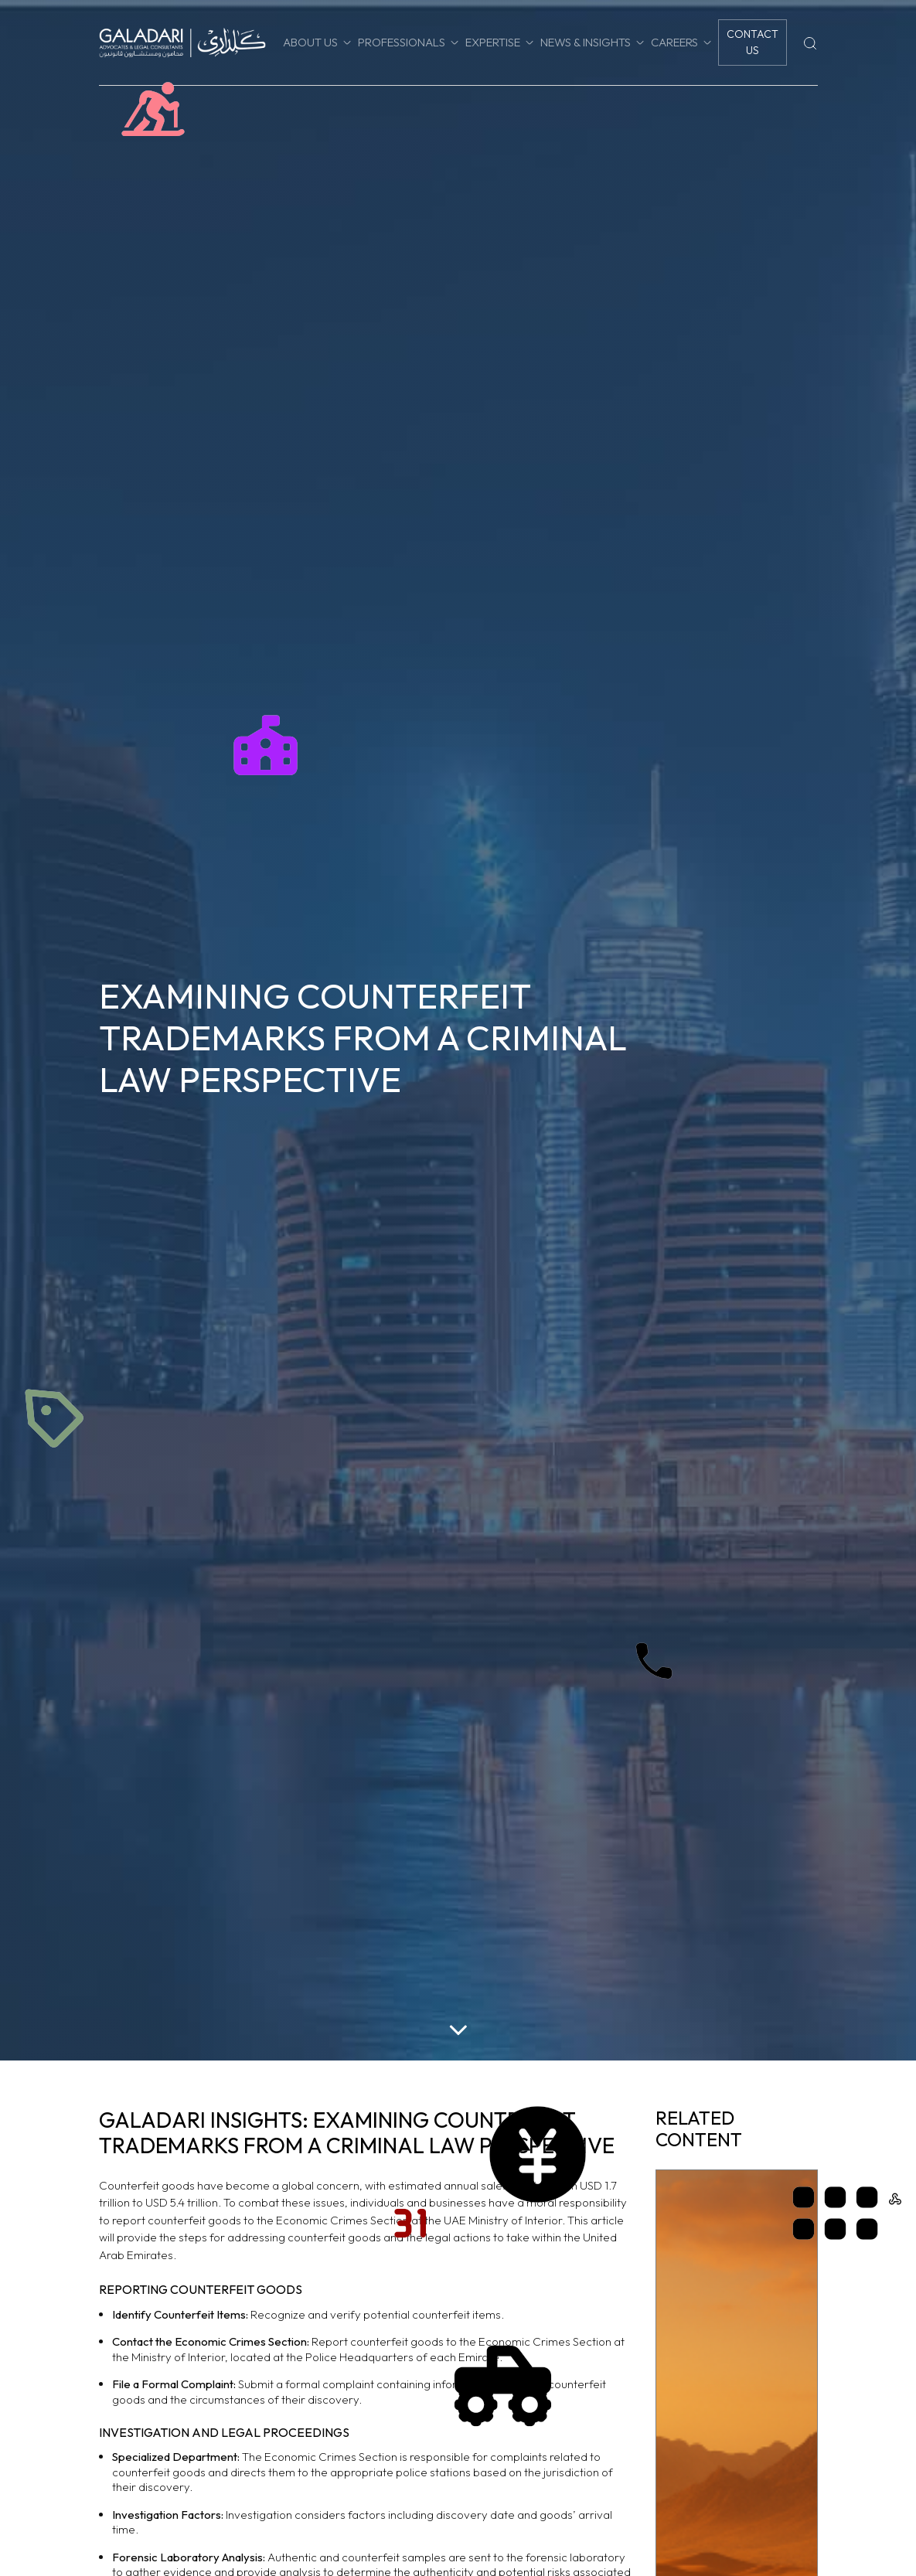  What do you see at coordinates (51, 1415) in the screenshot?
I see `view or manage tags` at bounding box center [51, 1415].